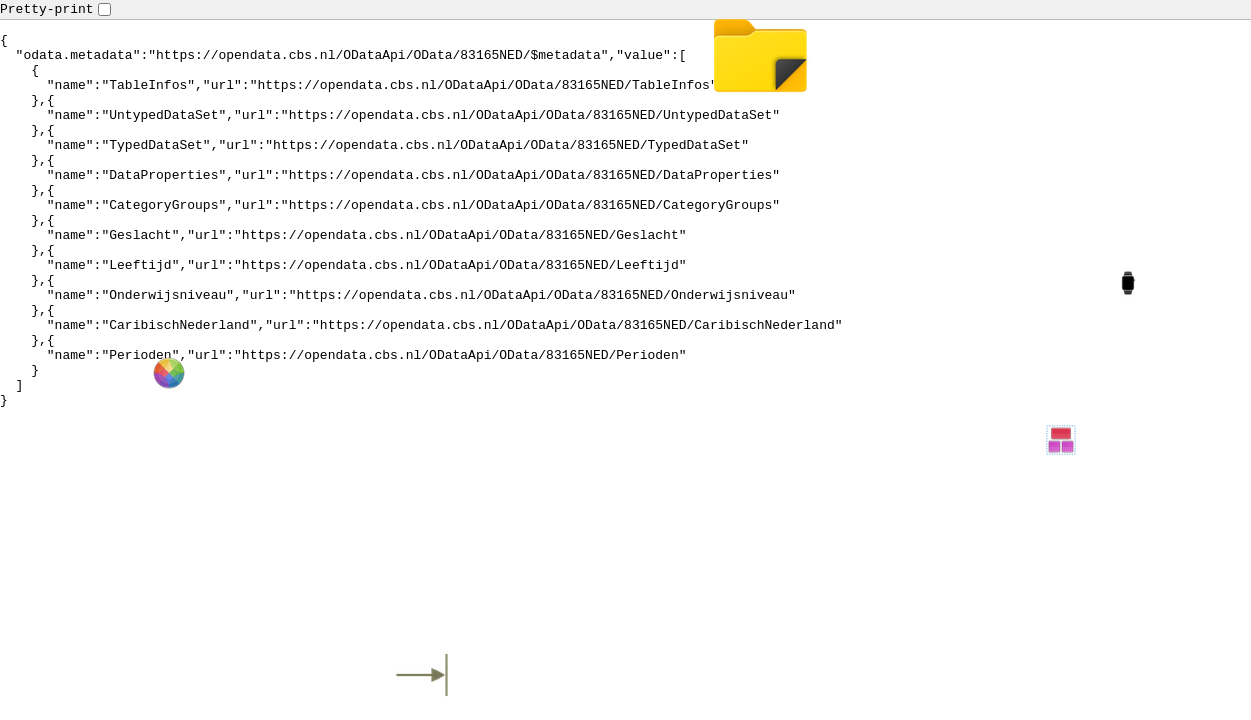 The height and width of the screenshot is (720, 1251). Describe the element at coordinates (169, 373) in the screenshot. I see `open color picker tool` at that location.